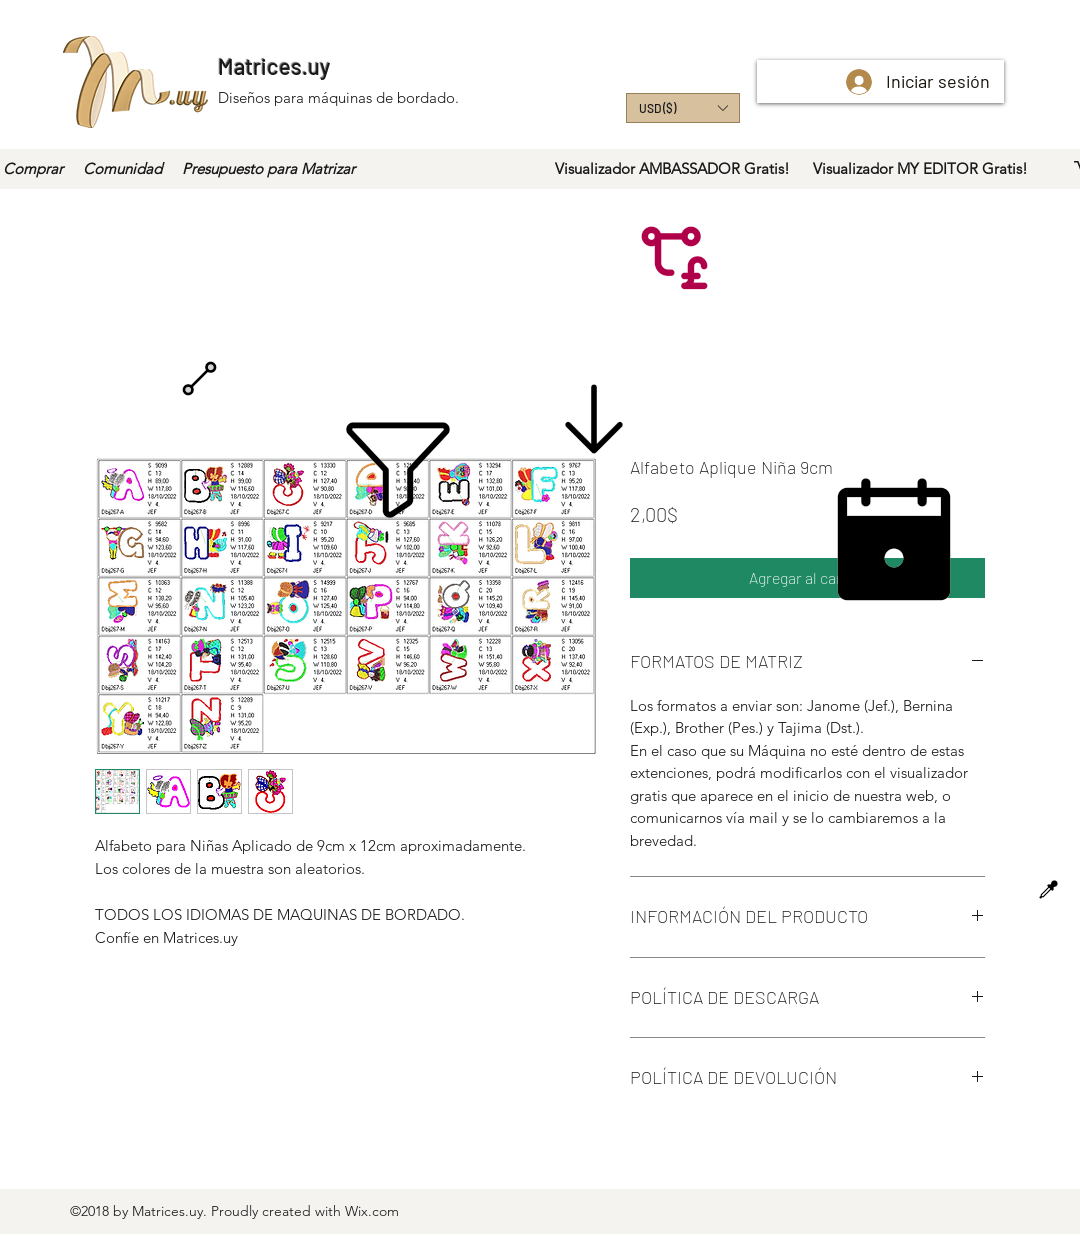 The image size is (1080, 1236). Describe the element at coordinates (199, 378) in the screenshot. I see `draw a line between two points` at that location.